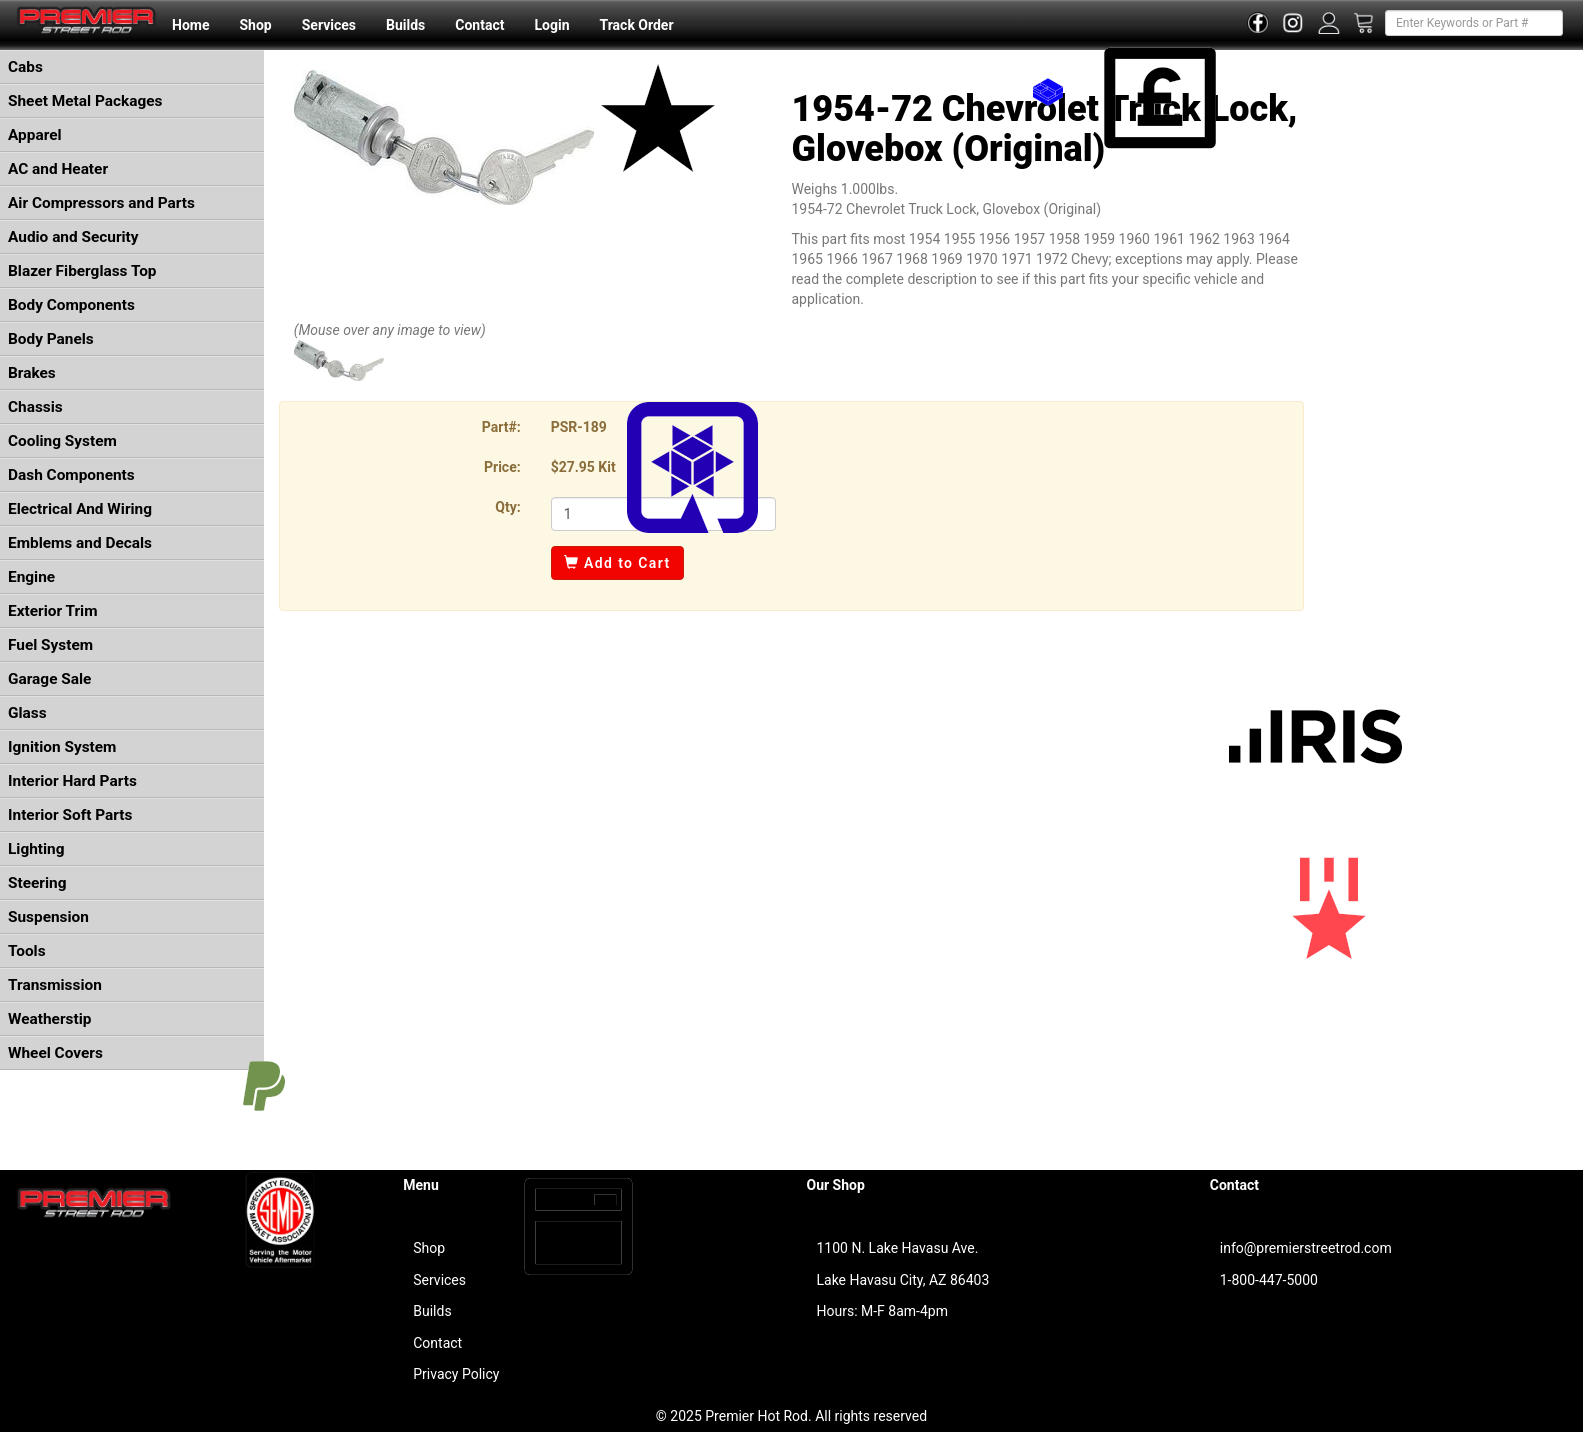 Image resolution: width=1583 pixels, height=1432 pixels. Describe the element at coordinates (1329, 906) in the screenshot. I see `indicates an achievement or award earned` at that location.